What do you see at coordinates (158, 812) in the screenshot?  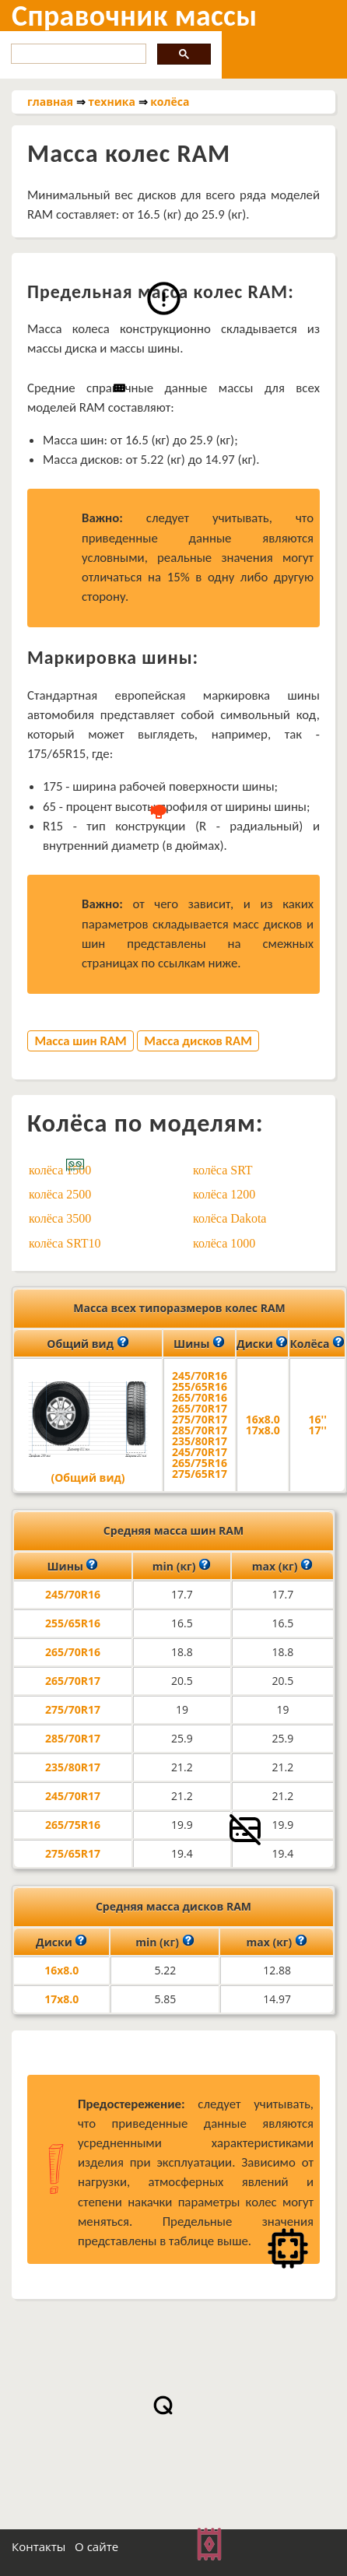 I see `access airship or blimp travel options` at bounding box center [158, 812].